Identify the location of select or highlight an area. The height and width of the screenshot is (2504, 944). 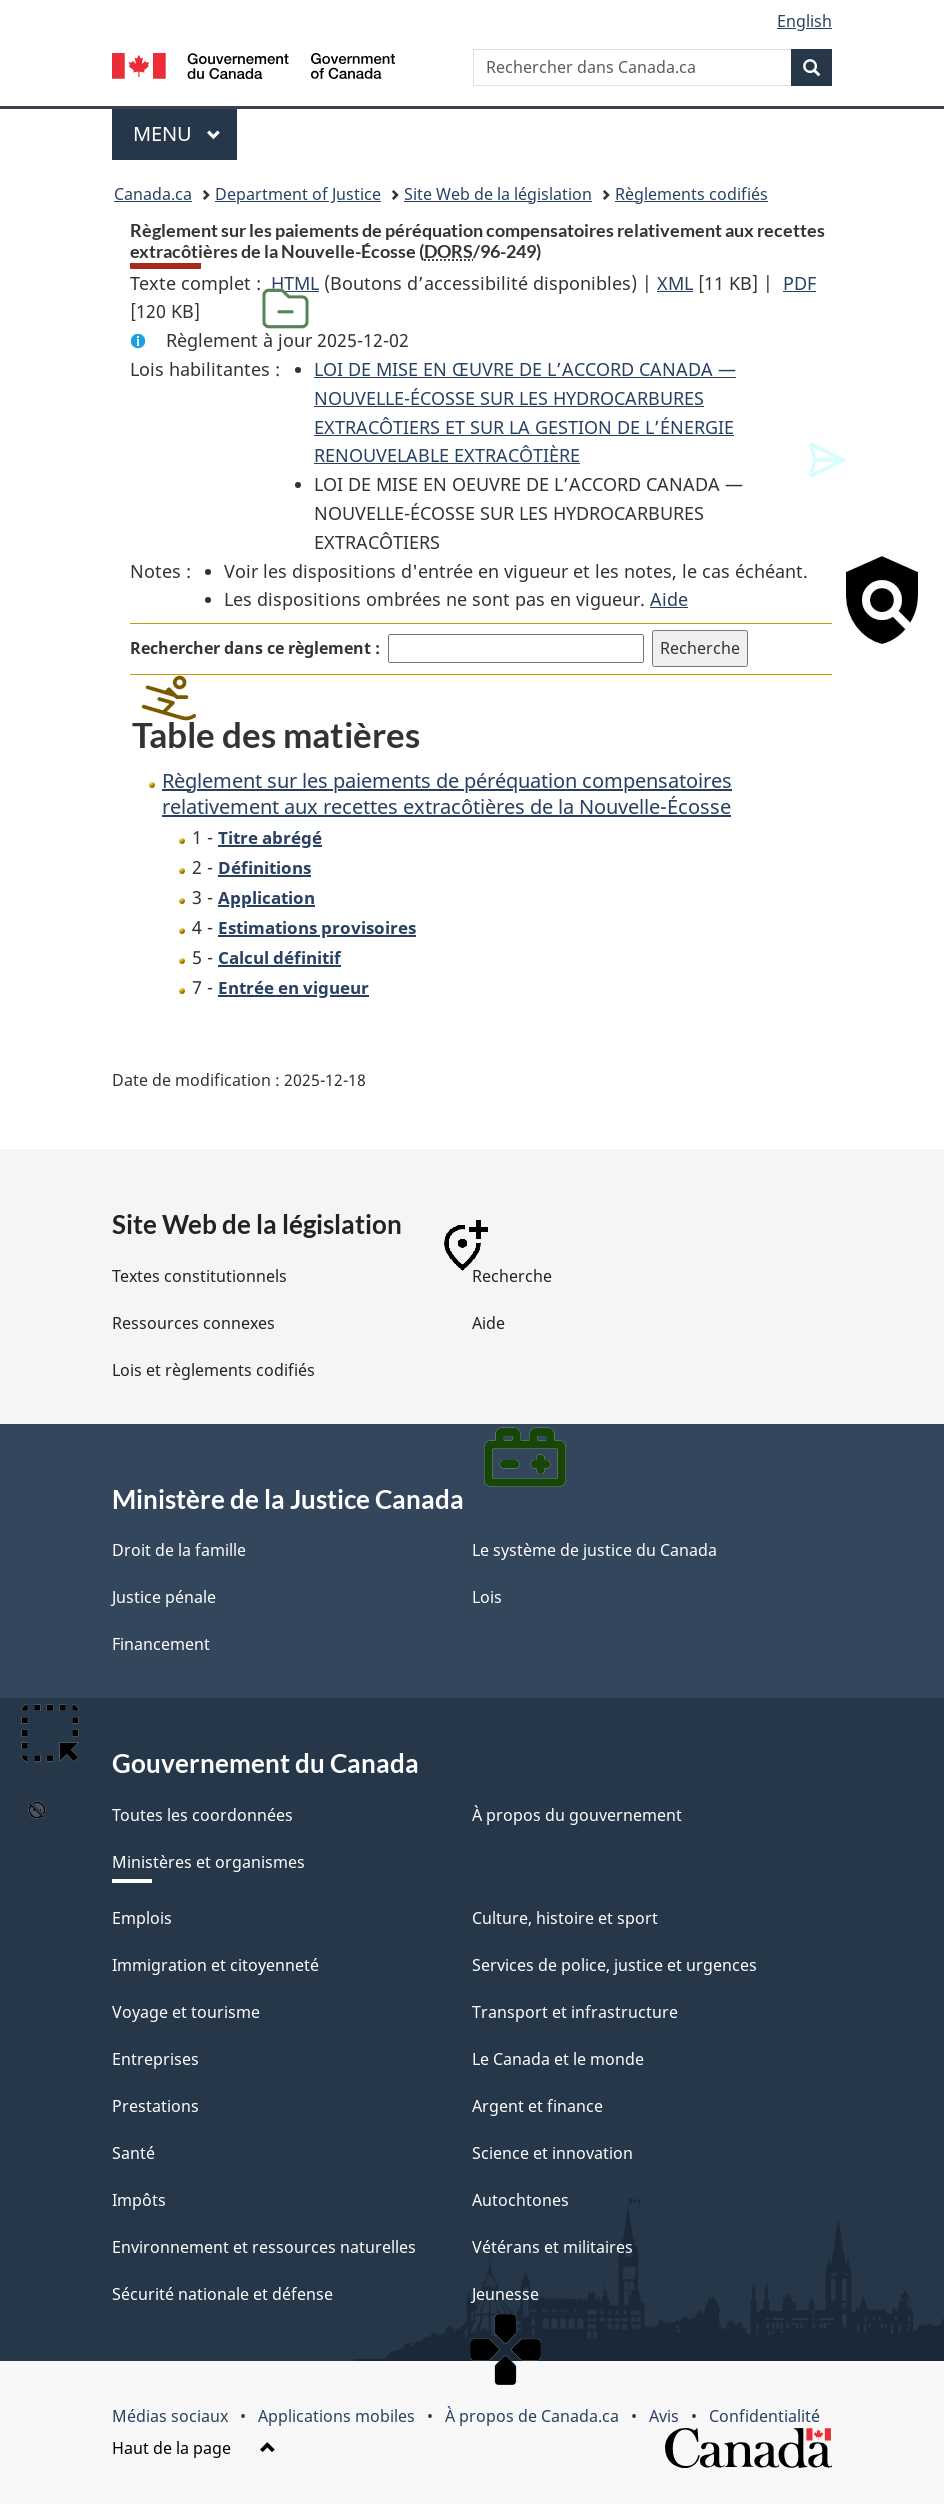
(50, 1733).